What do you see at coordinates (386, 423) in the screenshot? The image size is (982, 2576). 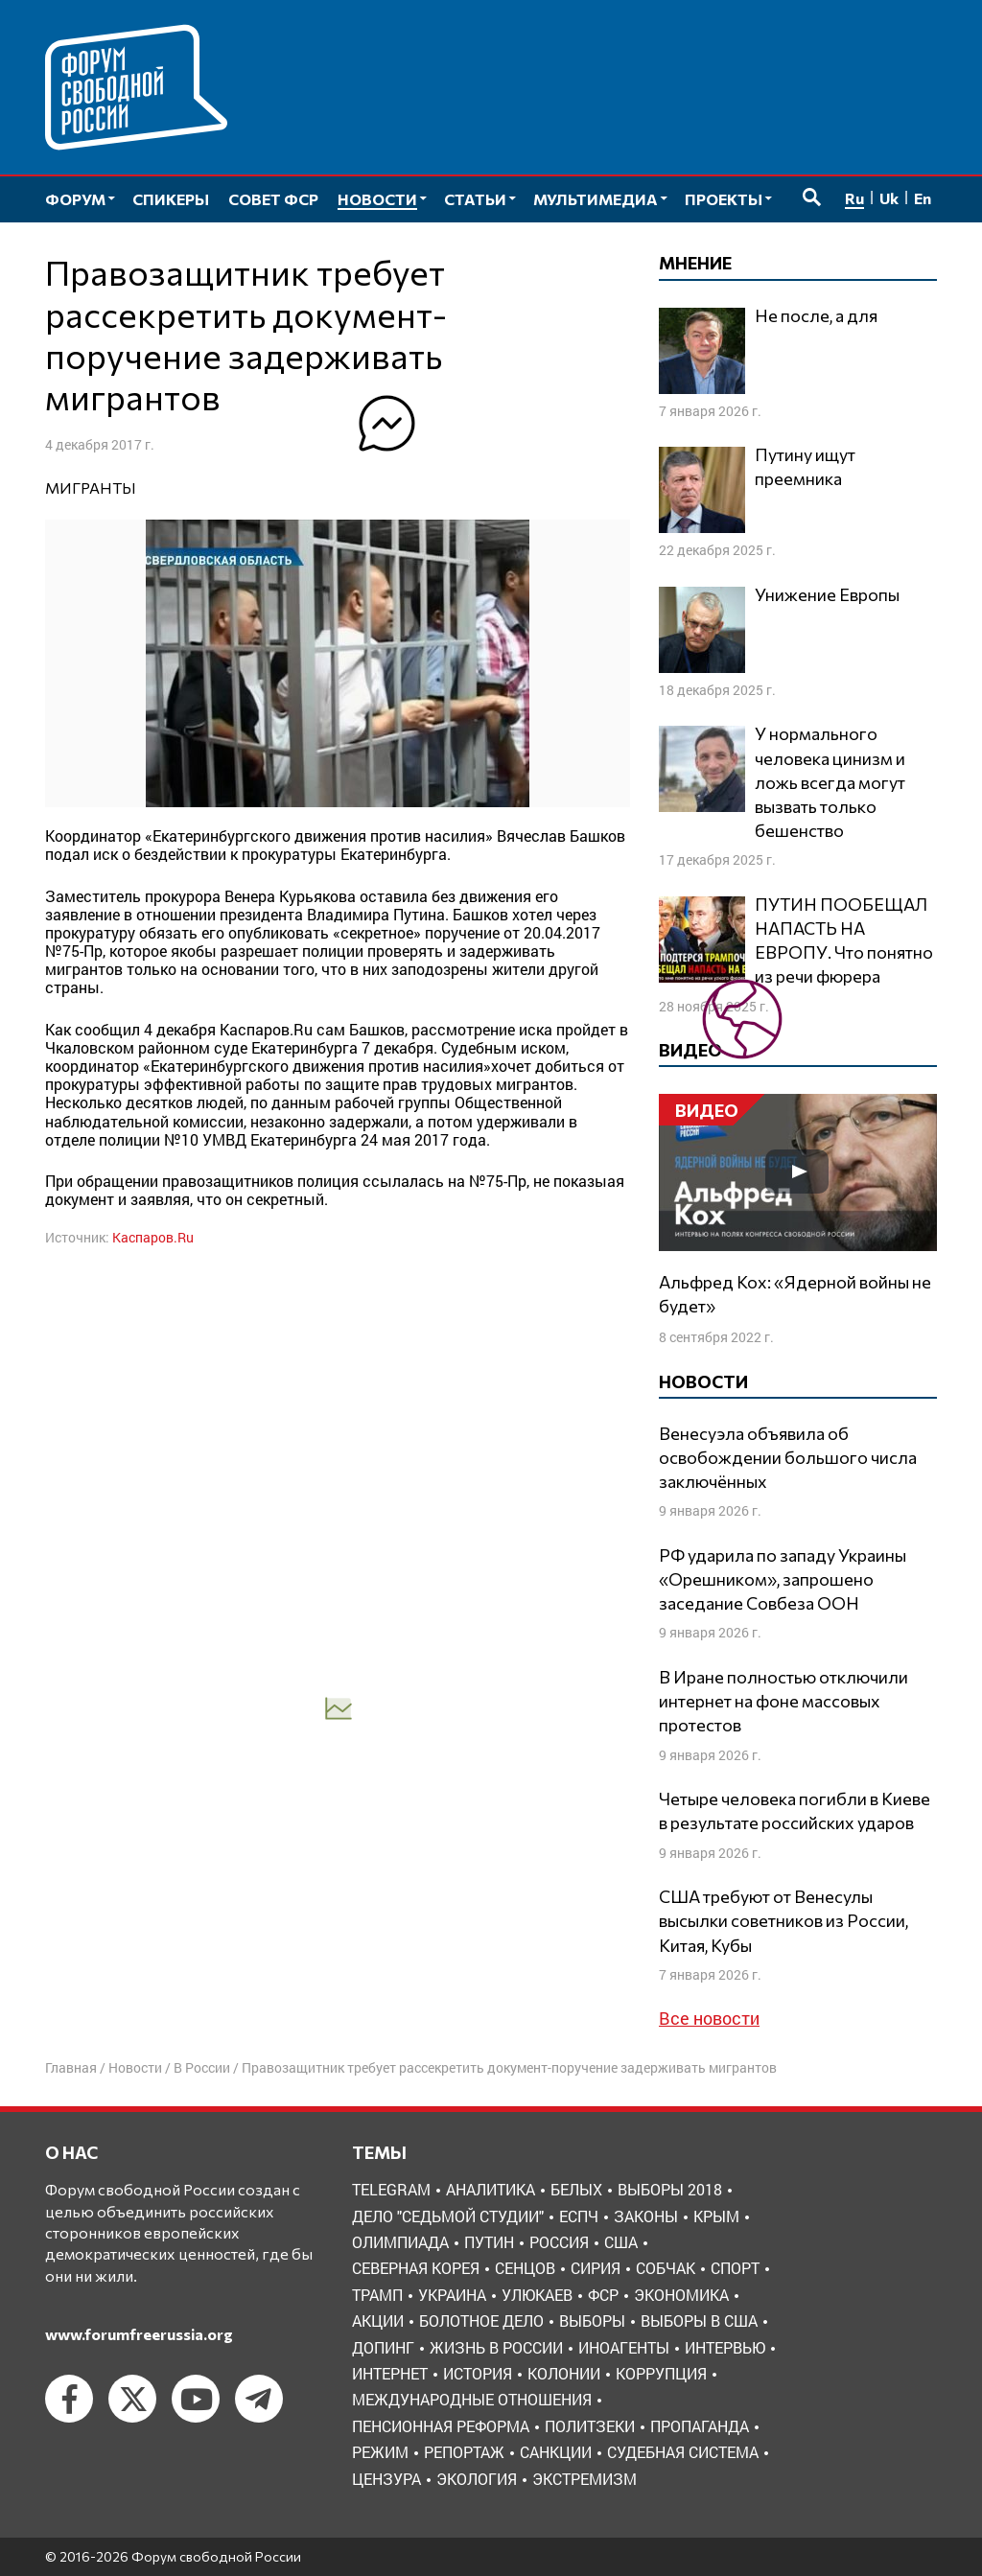 I see `open Facebook Messenger` at bounding box center [386, 423].